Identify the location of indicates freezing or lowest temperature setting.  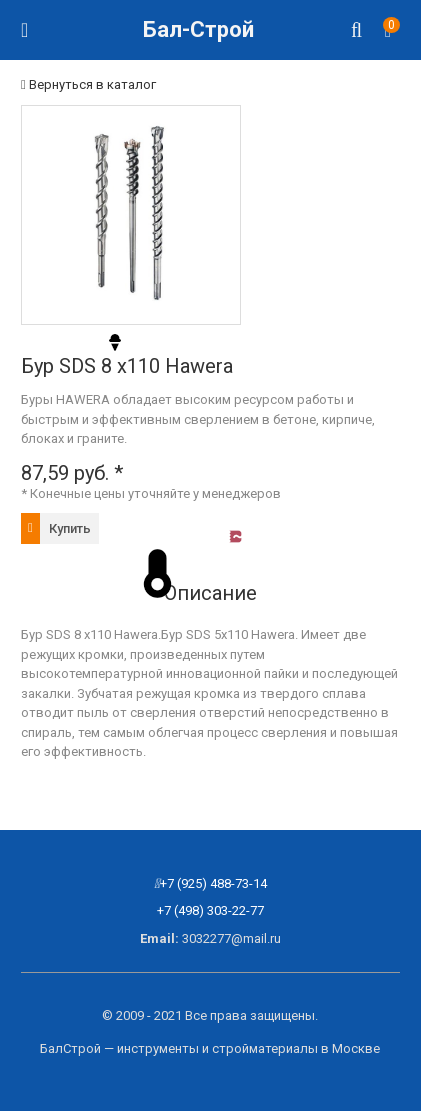
(157, 573).